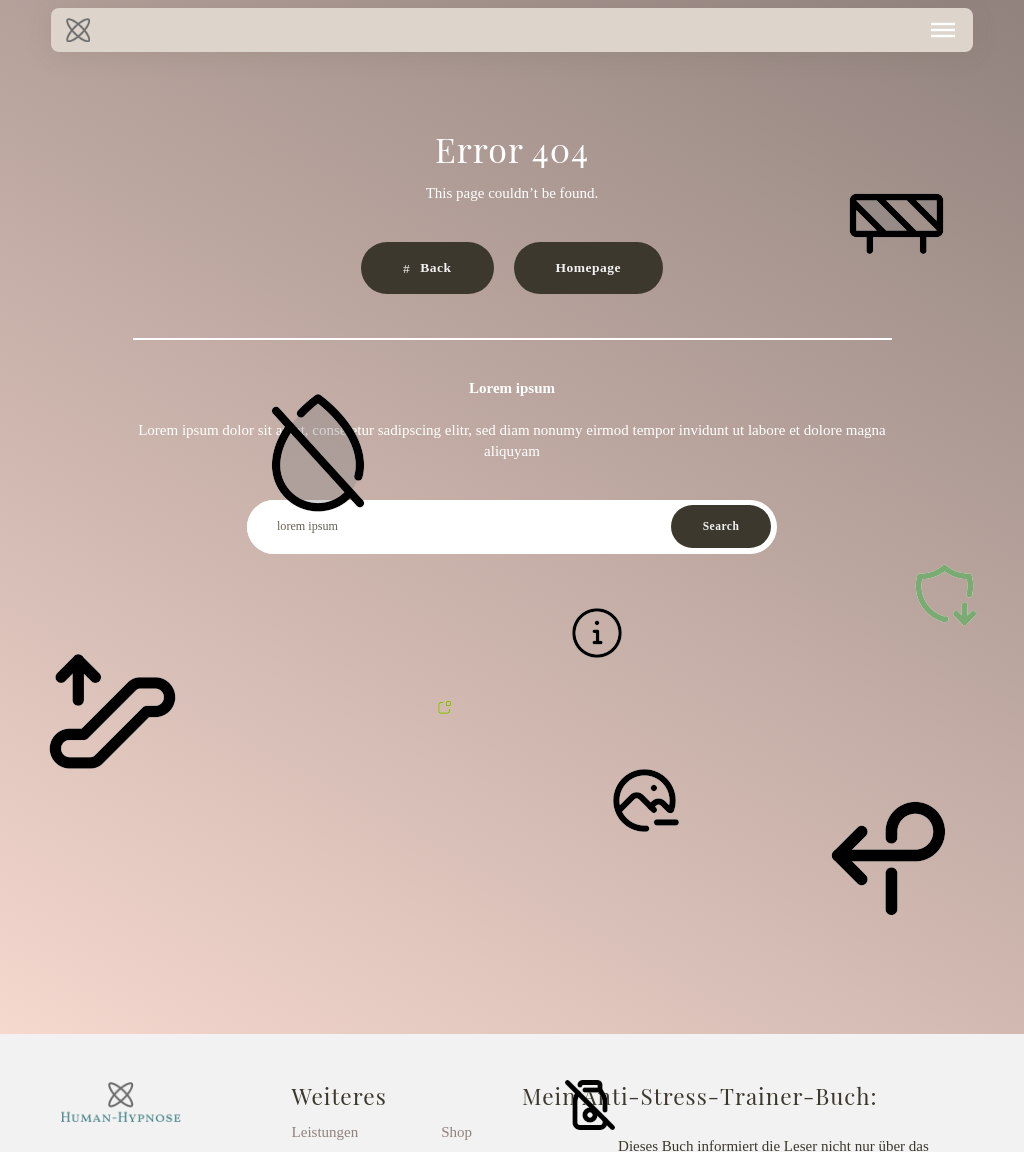  What do you see at coordinates (944, 593) in the screenshot?
I see `security level decreased` at bounding box center [944, 593].